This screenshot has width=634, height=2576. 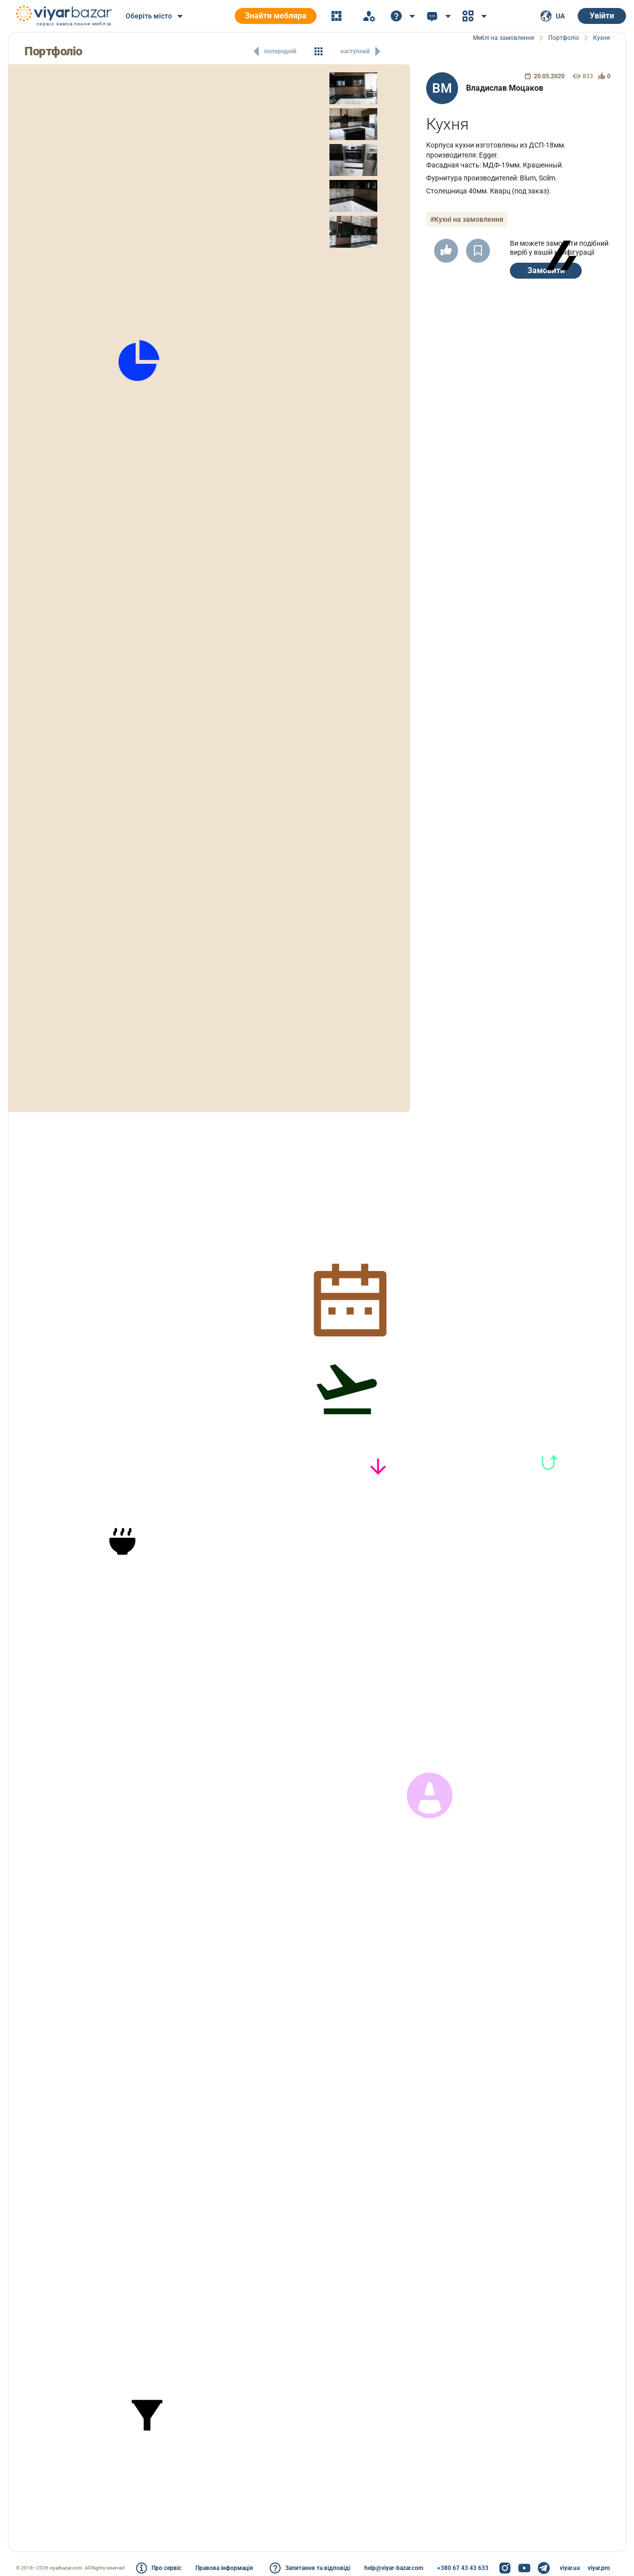 What do you see at coordinates (561, 255) in the screenshot?
I see `open zenn platform` at bounding box center [561, 255].